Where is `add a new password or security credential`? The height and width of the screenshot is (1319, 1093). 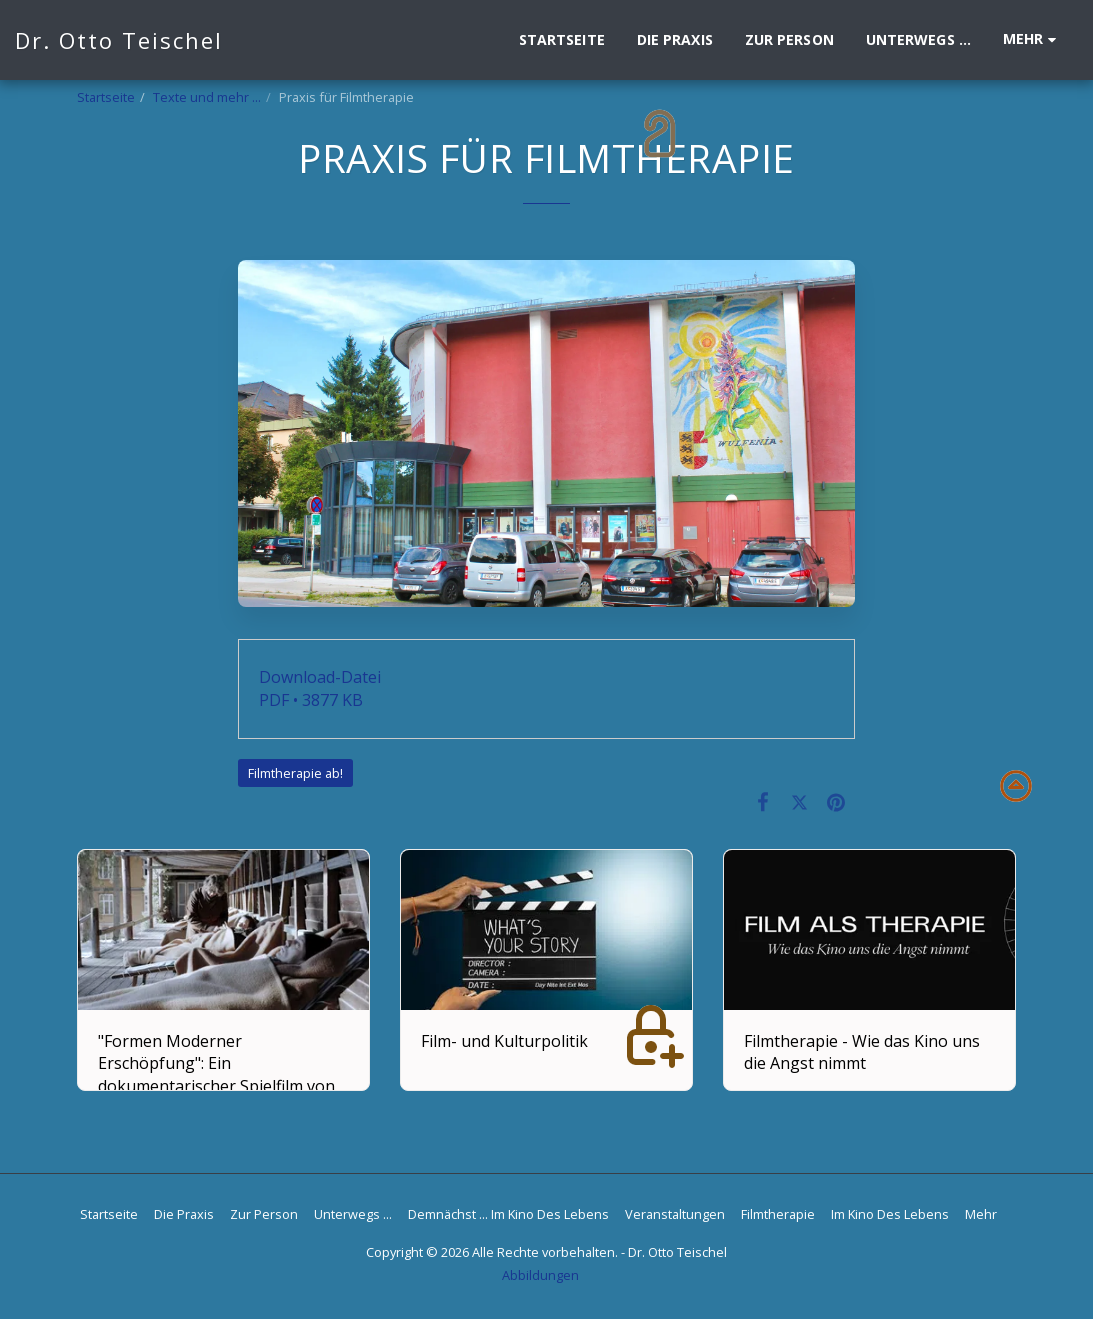 add a new password or security credential is located at coordinates (651, 1035).